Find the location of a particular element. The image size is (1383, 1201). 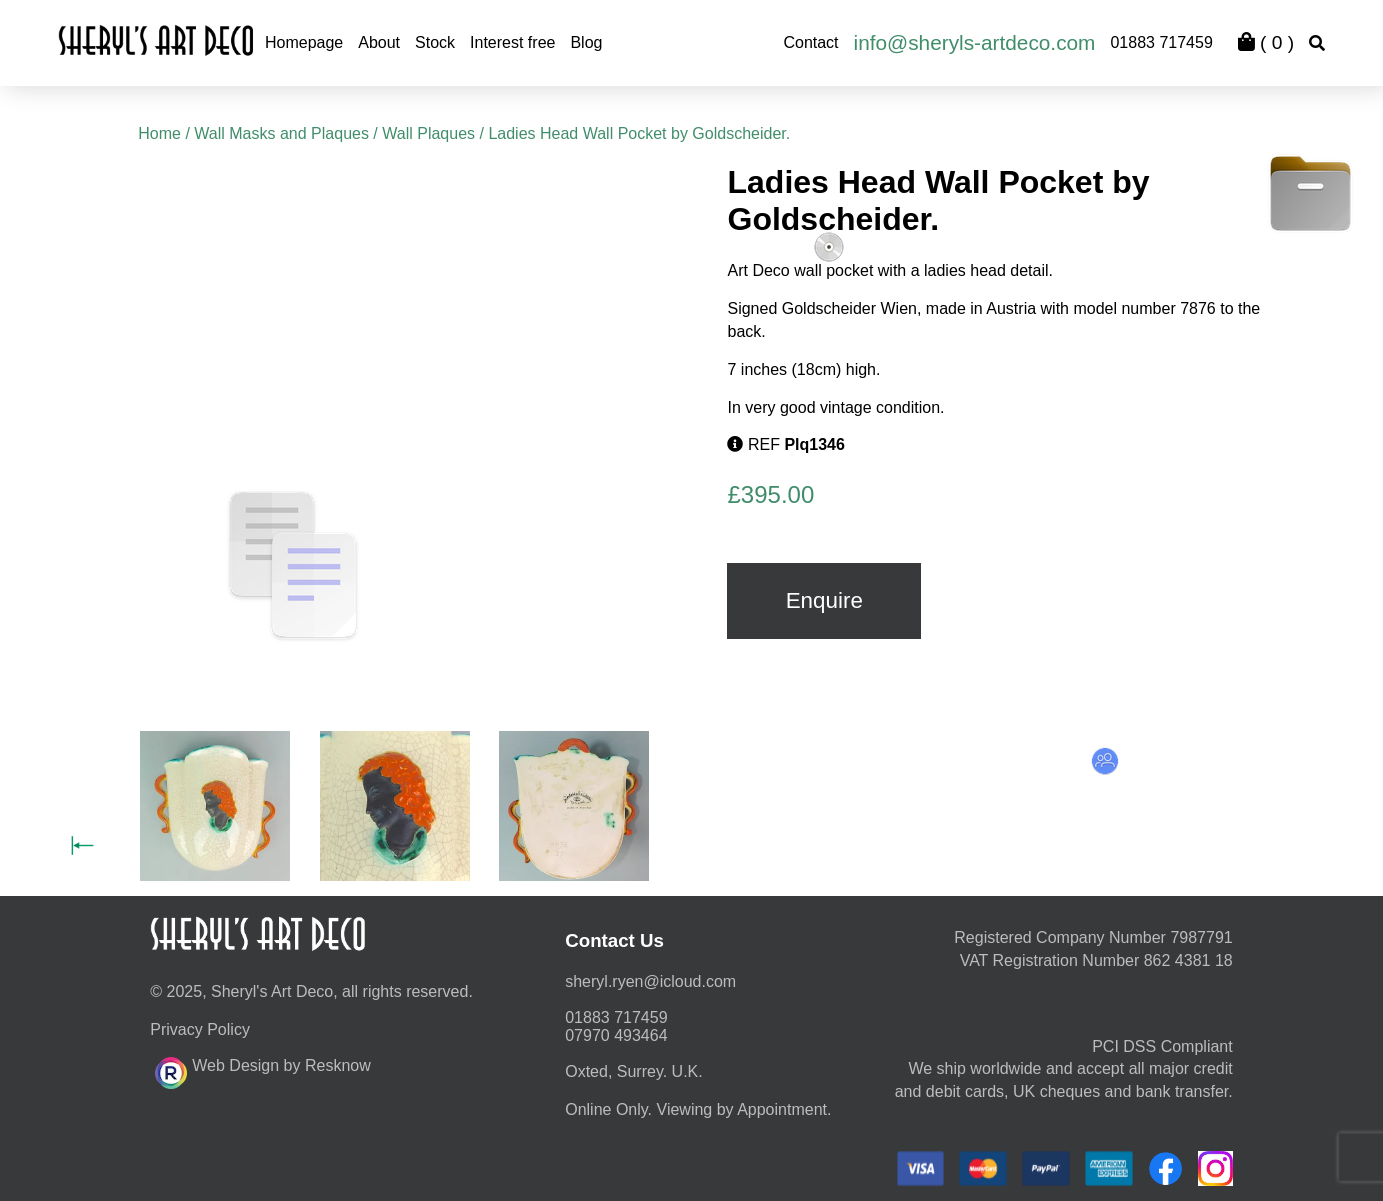

access user account settings is located at coordinates (1105, 761).